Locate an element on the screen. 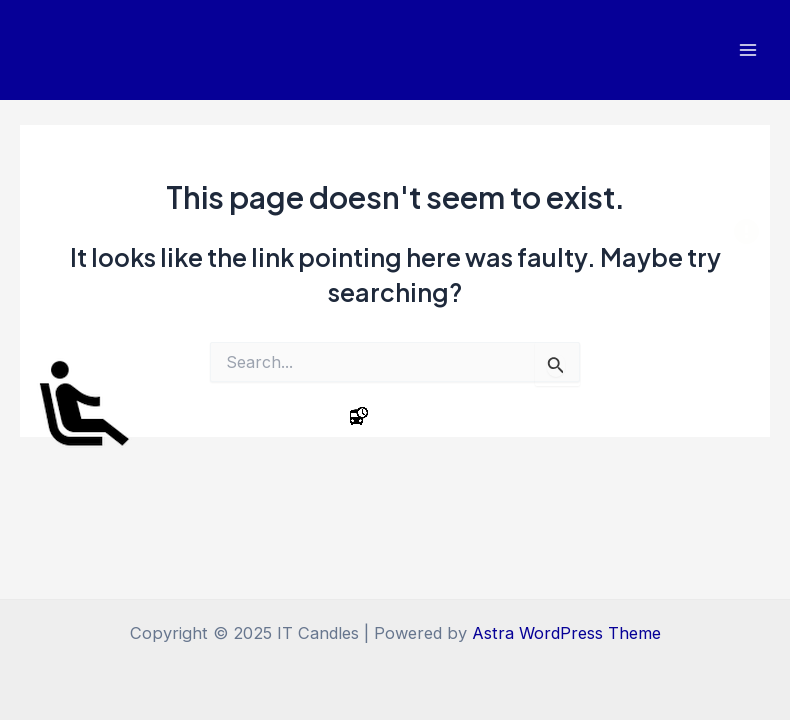 This screenshot has width=790, height=720. indicates an error or warning state is located at coordinates (746, 231).